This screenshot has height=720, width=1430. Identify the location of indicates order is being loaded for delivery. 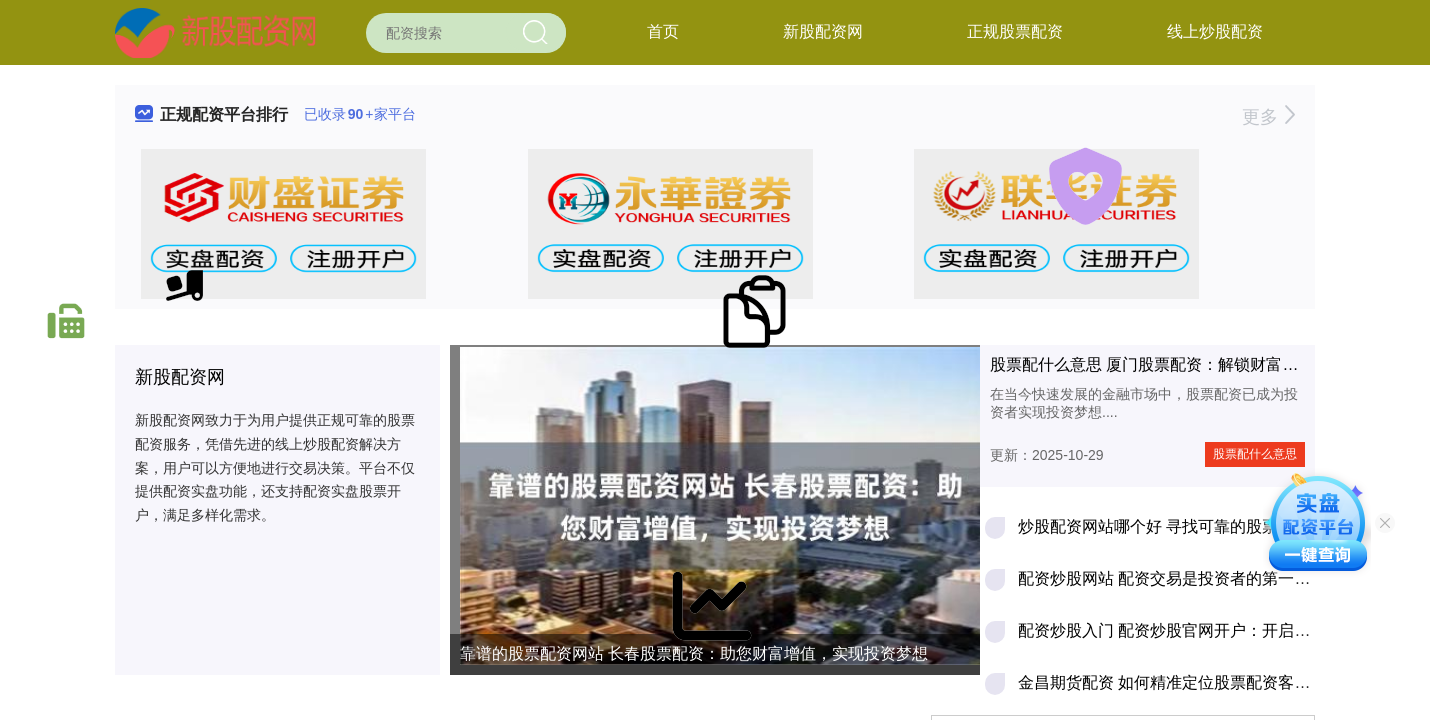
(184, 284).